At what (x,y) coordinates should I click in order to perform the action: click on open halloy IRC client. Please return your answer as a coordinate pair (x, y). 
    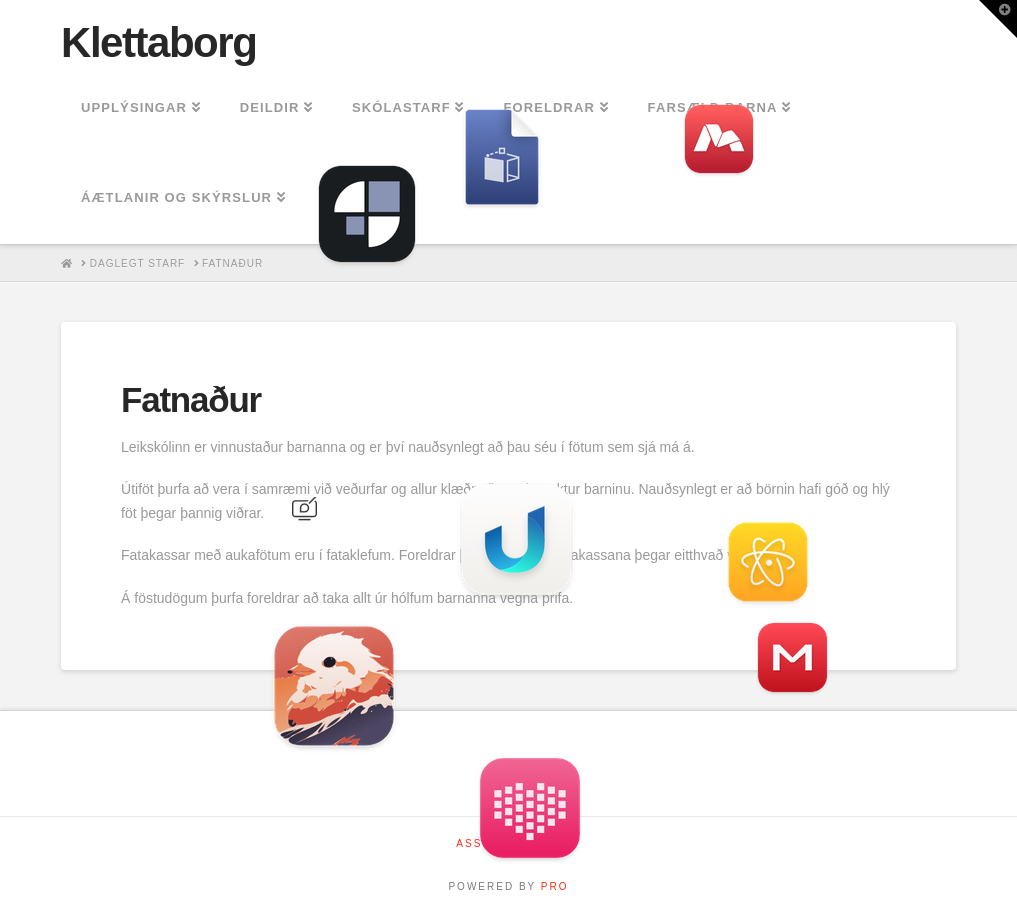
    Looking at the image, I should click on (334, 686).